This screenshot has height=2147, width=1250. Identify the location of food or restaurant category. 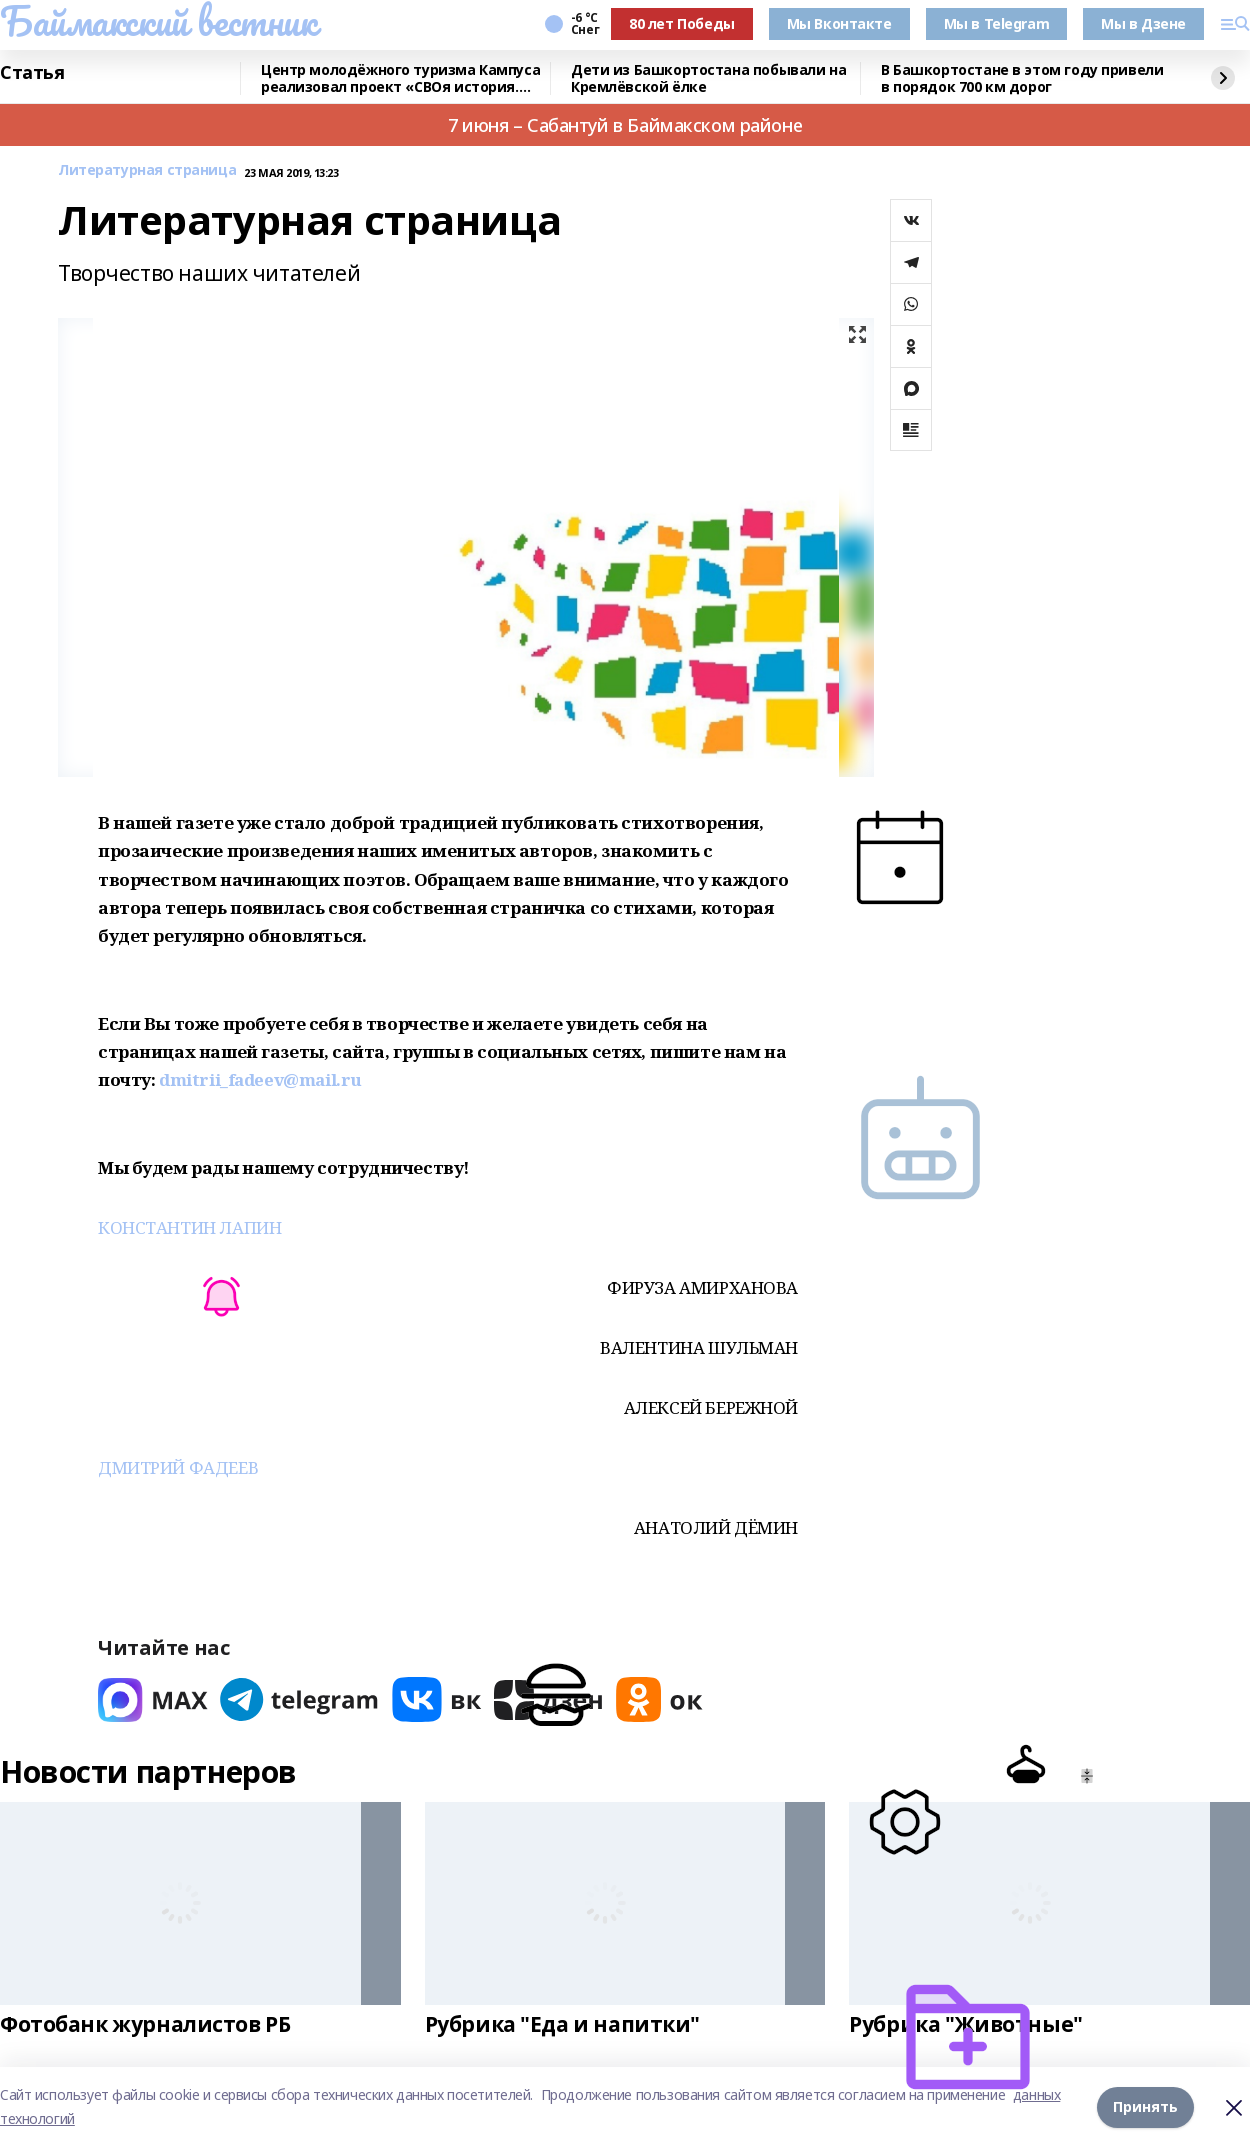
(556, 1696).